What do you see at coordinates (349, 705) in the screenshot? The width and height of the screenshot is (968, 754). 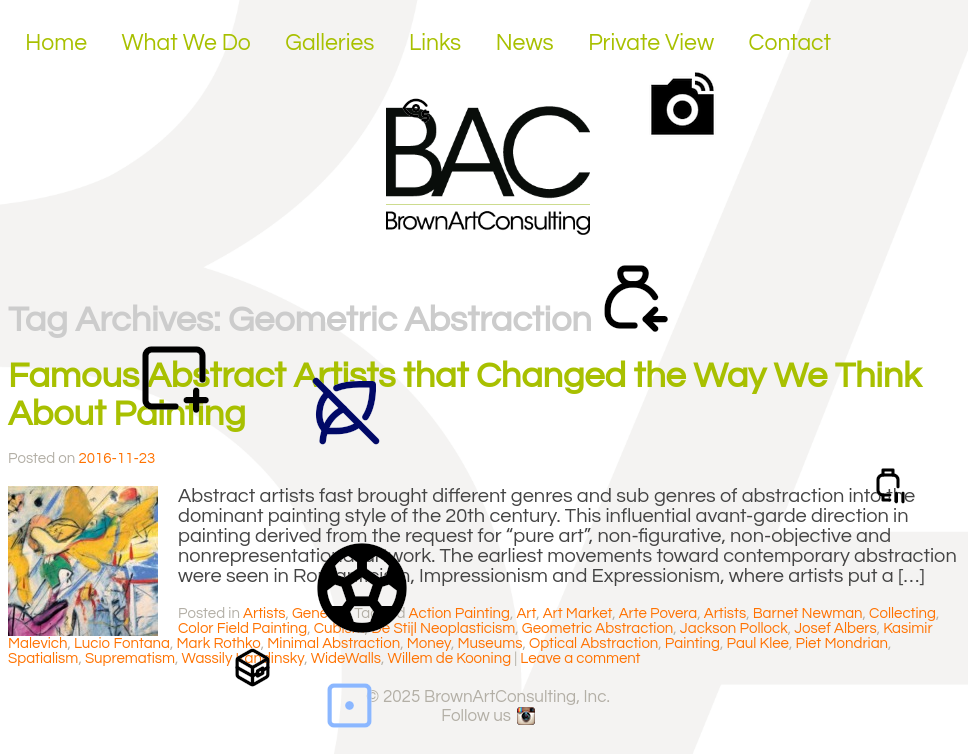 I see `indicates a selected or active item` at bounding box center [349, 705].